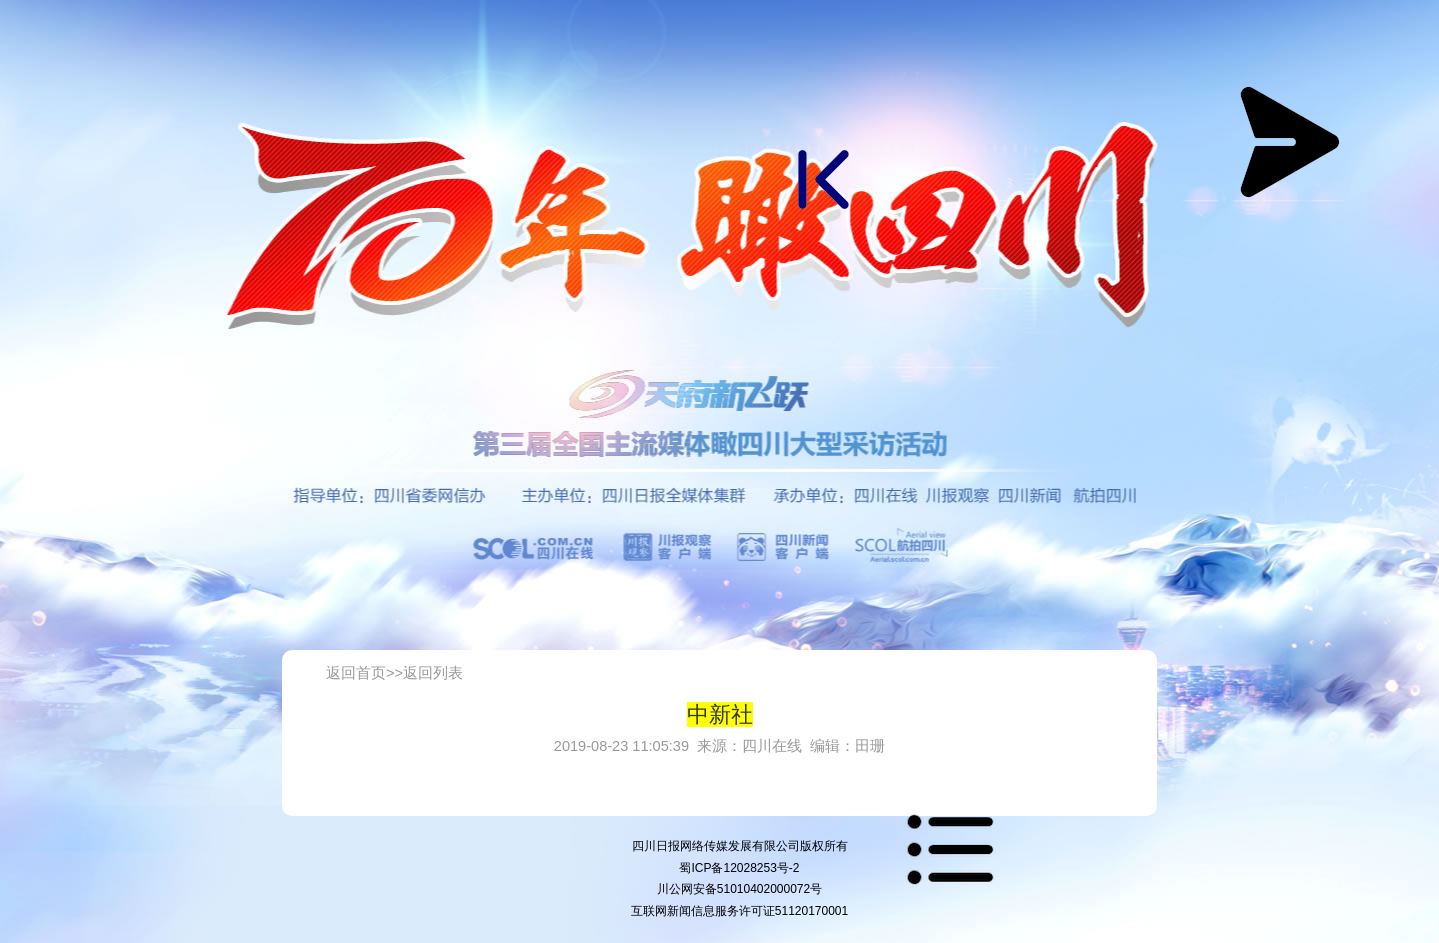 The width and height of the screenshot is (1439, 943). I want to click on send a message, so click(1284, 142).